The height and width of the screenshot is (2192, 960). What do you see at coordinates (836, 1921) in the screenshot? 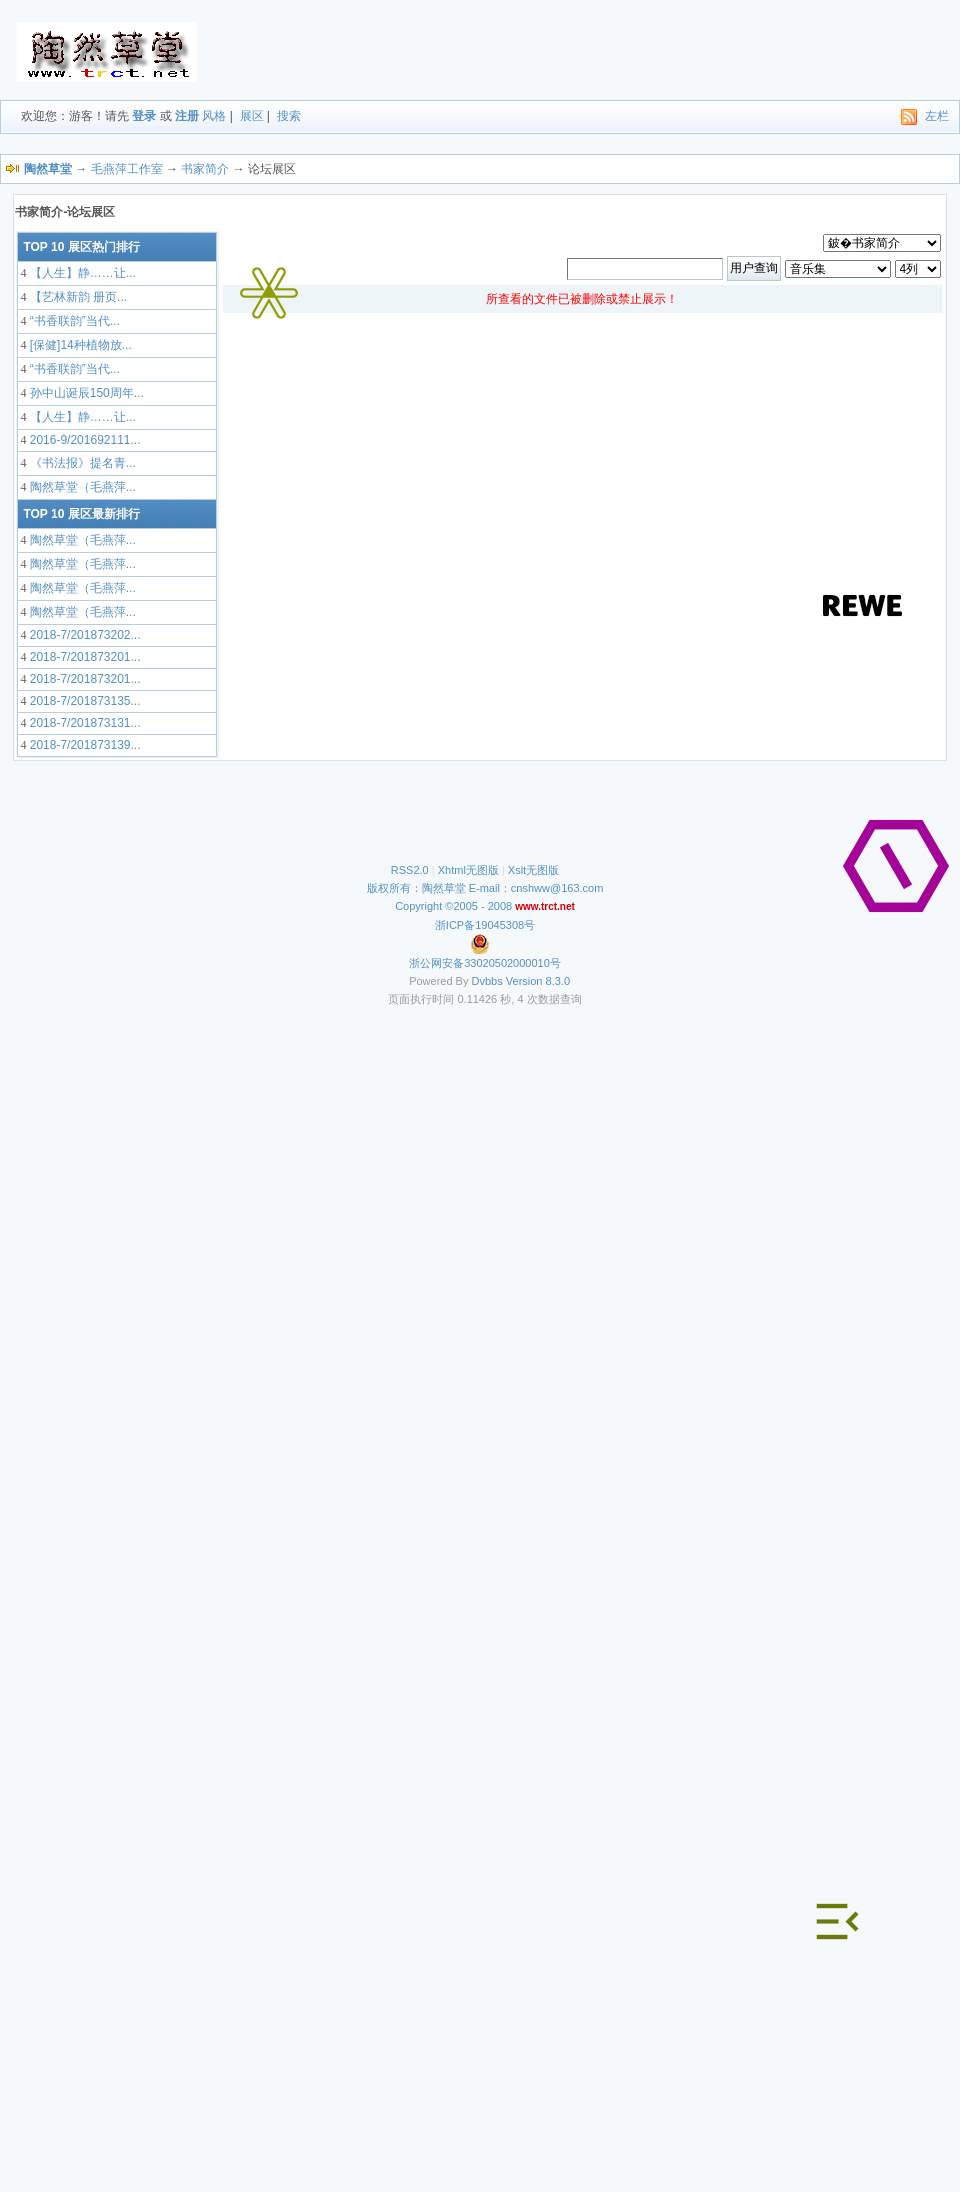
I see `collapse sidebar or navigation panel` at bounding box center [836, 1921].